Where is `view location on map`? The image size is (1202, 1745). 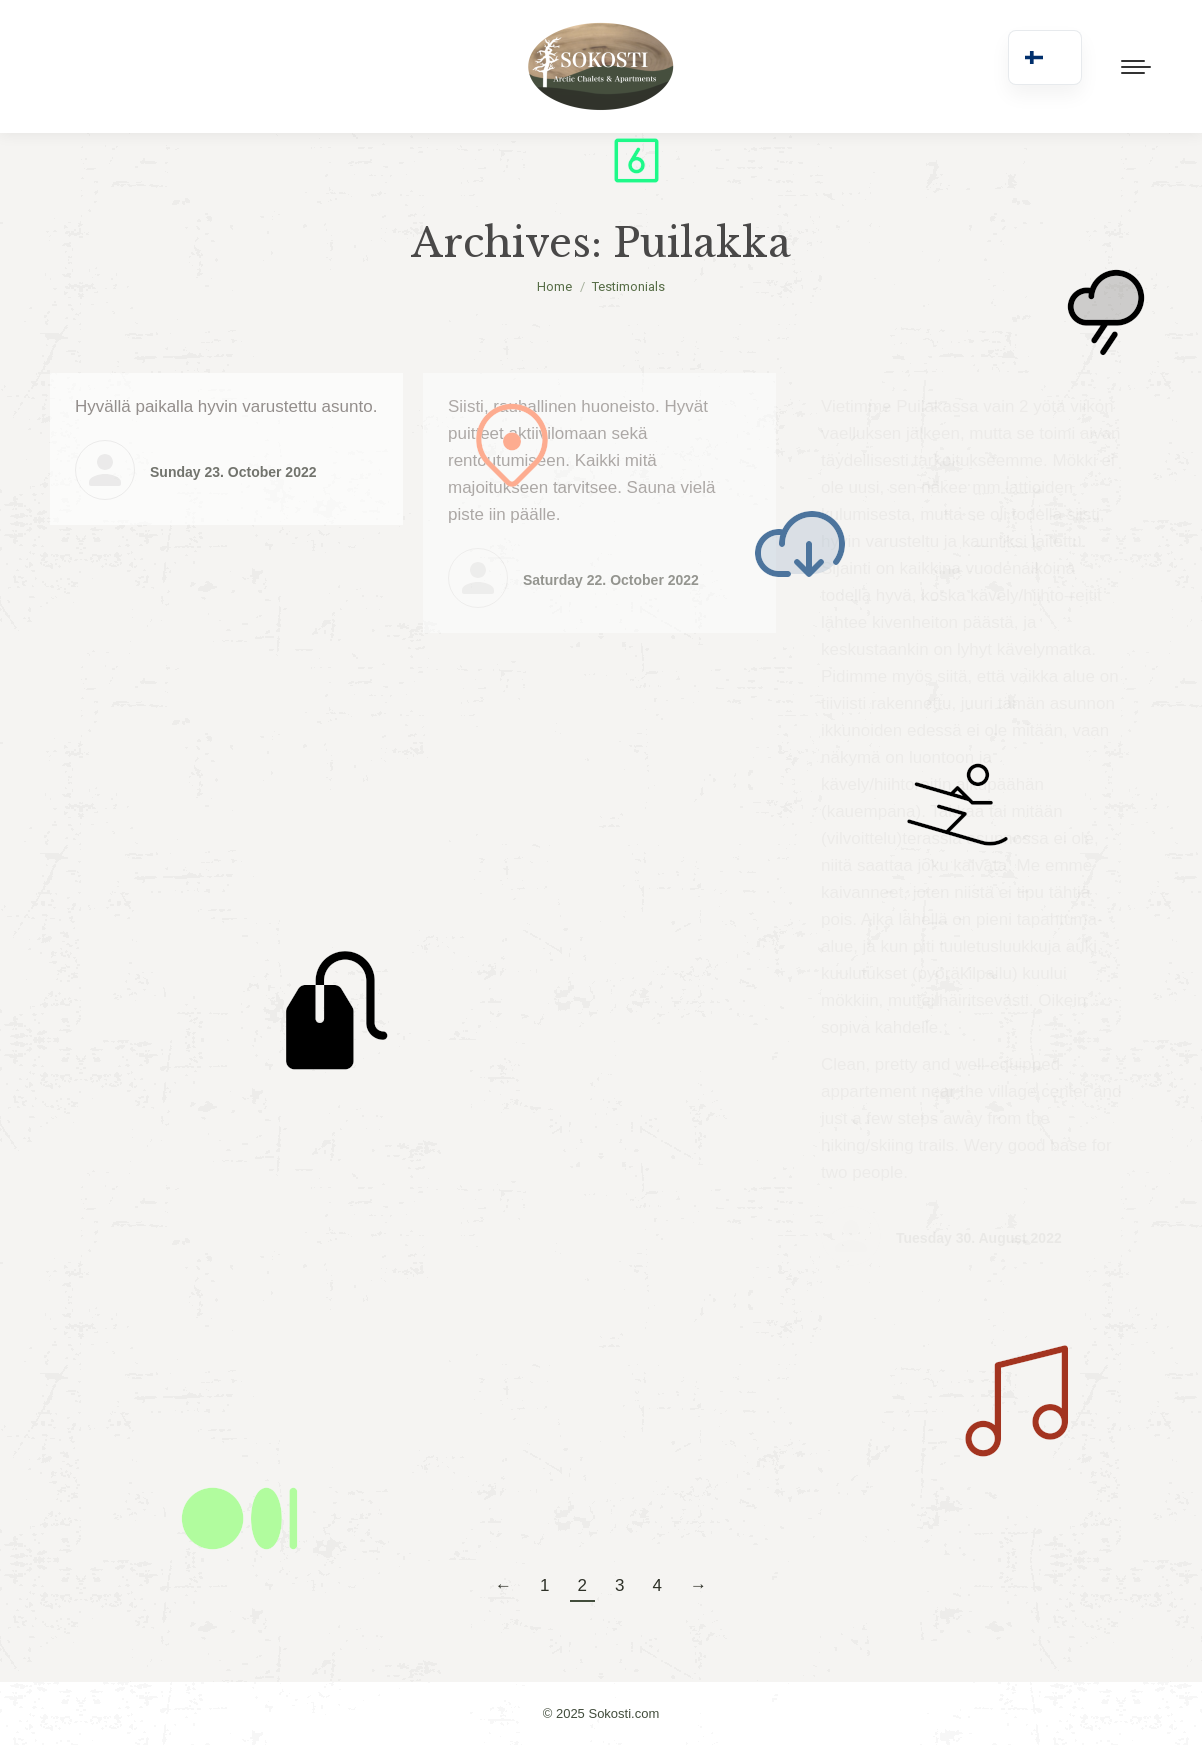
view location on map is located at coordinates (512, 445).